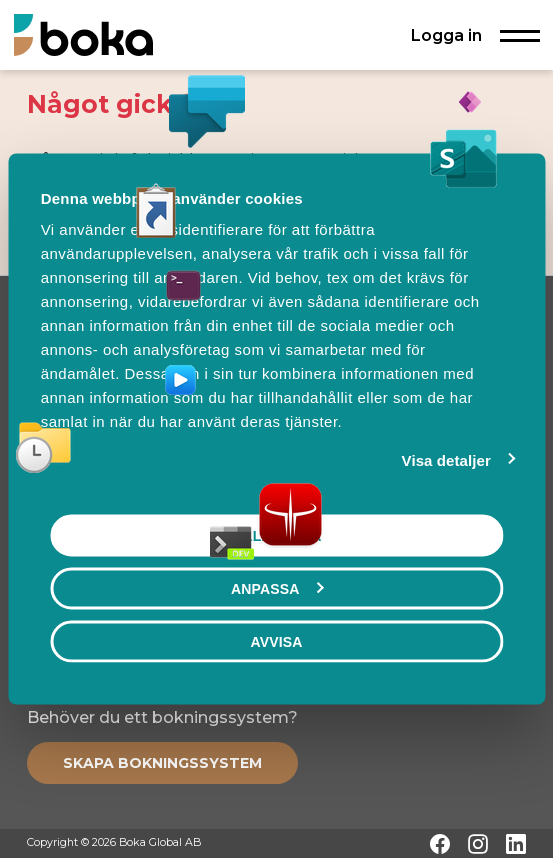 This screenshot has width=553, height=858. Describe the element at coordinates (290, 514) in the screenshot. I see `launch ioquake3 game engine` at that location.